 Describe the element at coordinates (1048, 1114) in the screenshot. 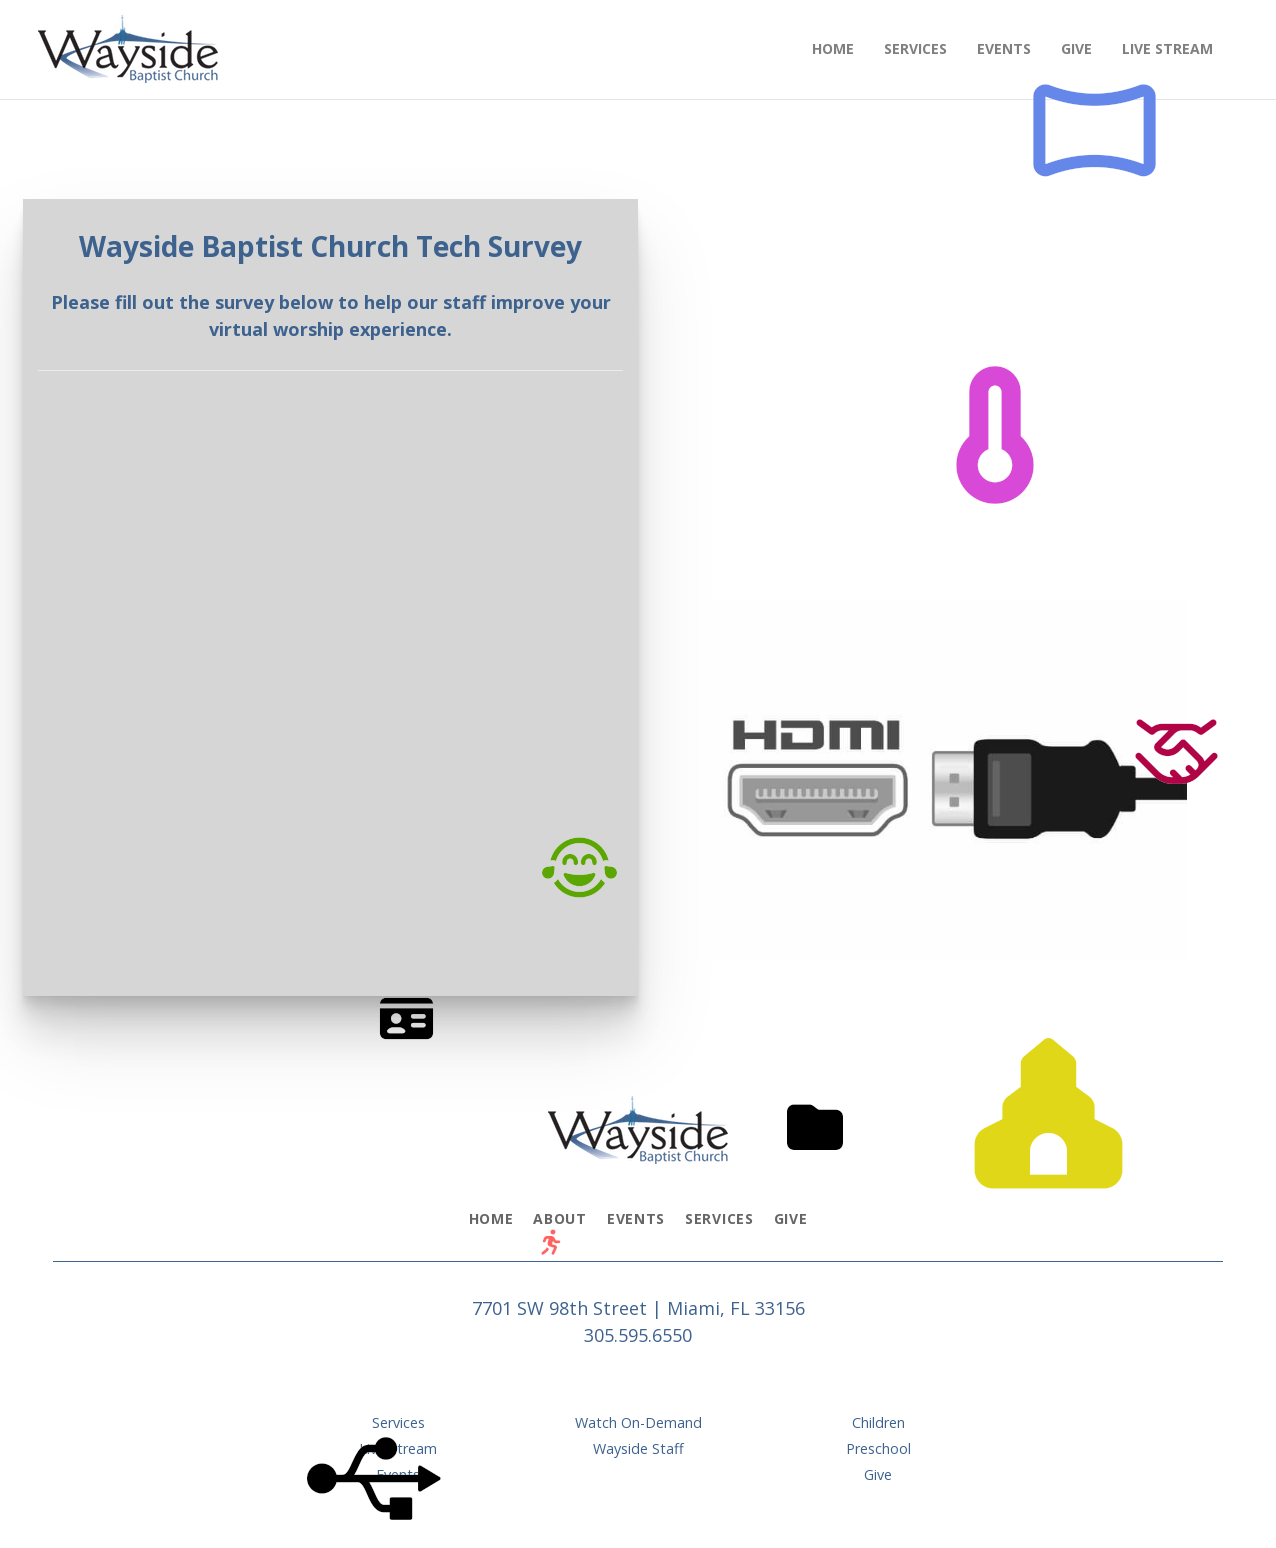

I see `find nearby places of worship` at that location.